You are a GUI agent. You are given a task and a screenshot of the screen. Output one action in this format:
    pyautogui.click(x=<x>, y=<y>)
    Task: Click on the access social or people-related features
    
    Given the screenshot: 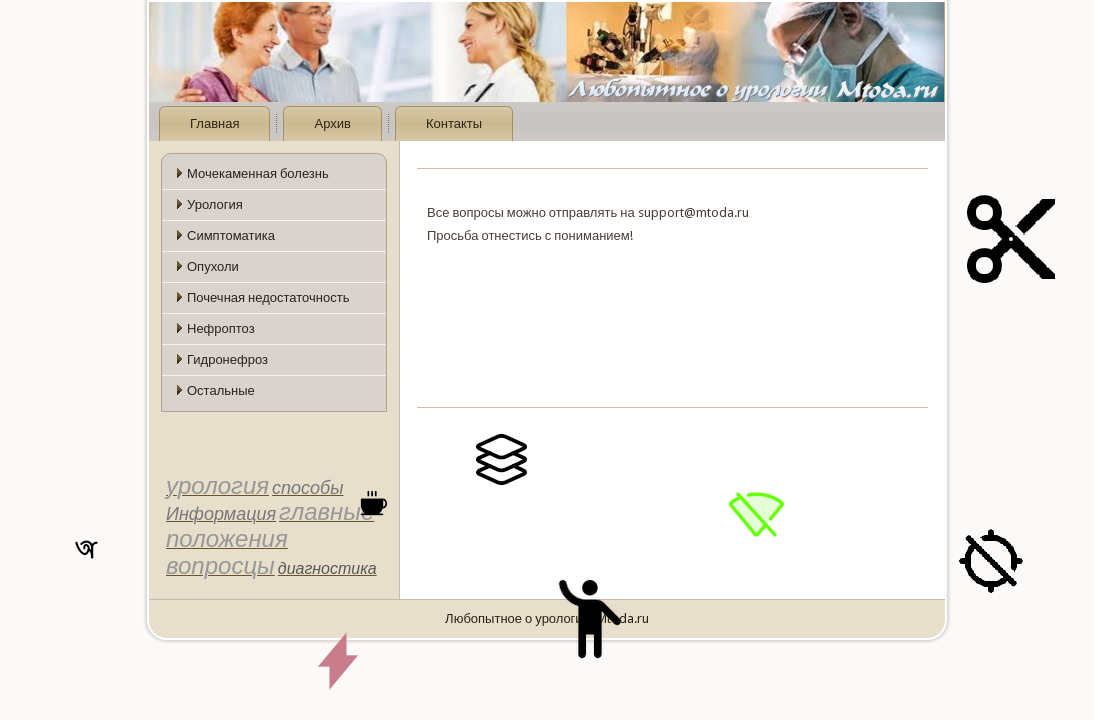 What is the action you would take?
    pyautogui.click(x=590, y=619)
    